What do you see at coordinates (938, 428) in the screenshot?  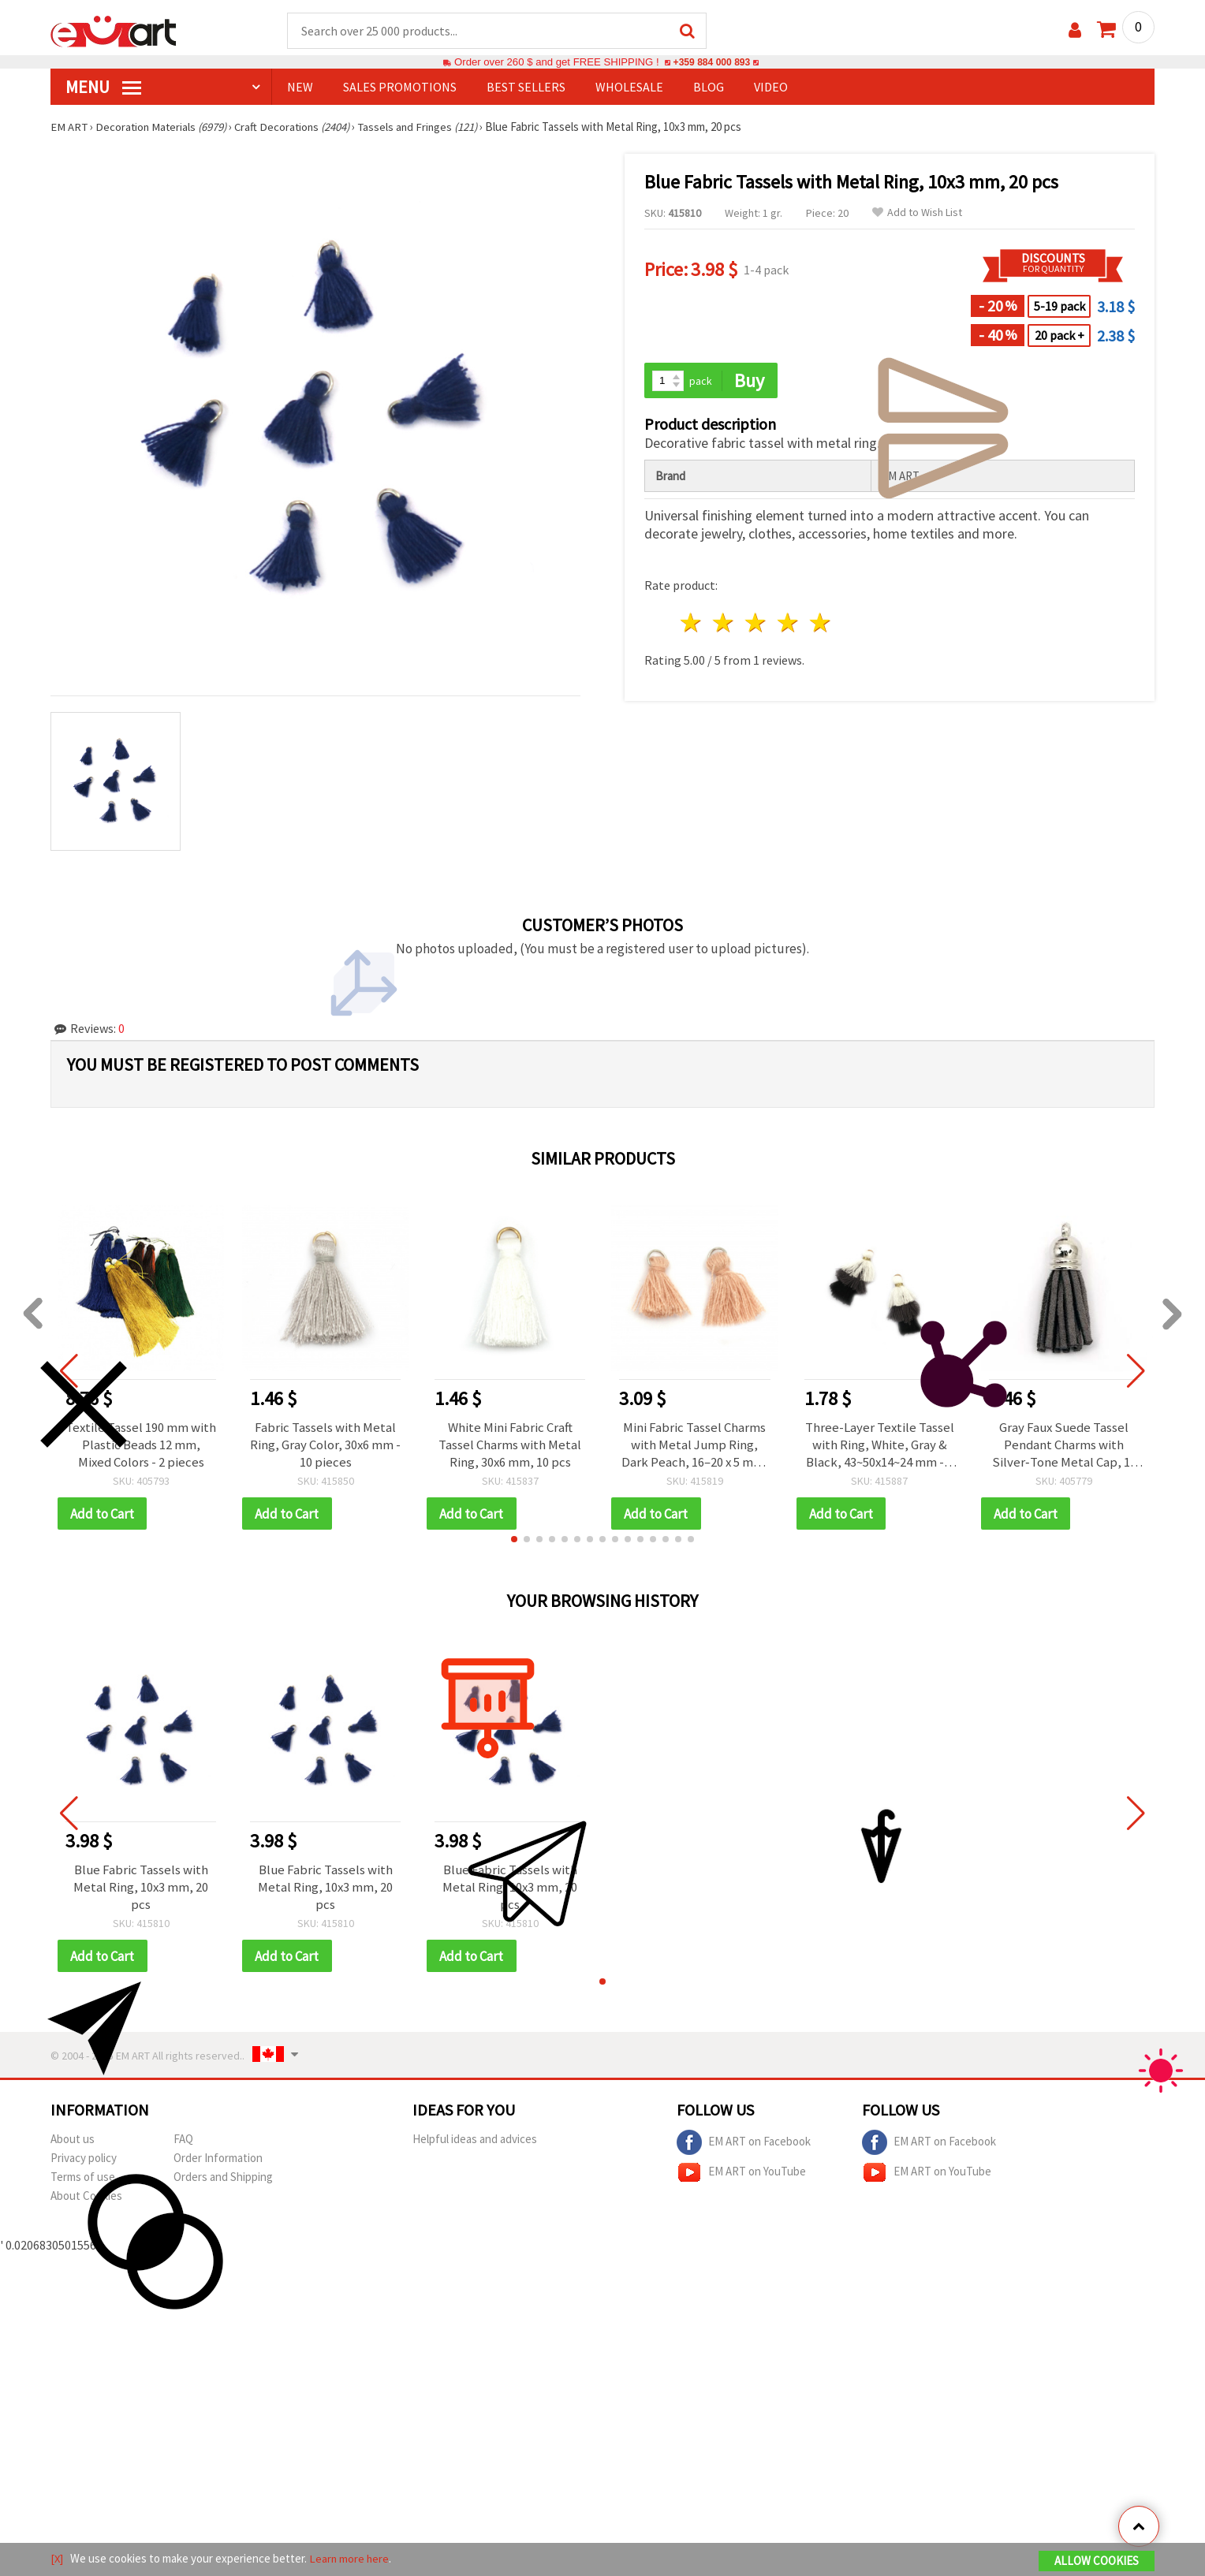 I see `flip image or content vertically` at bounding box center [938, 428].